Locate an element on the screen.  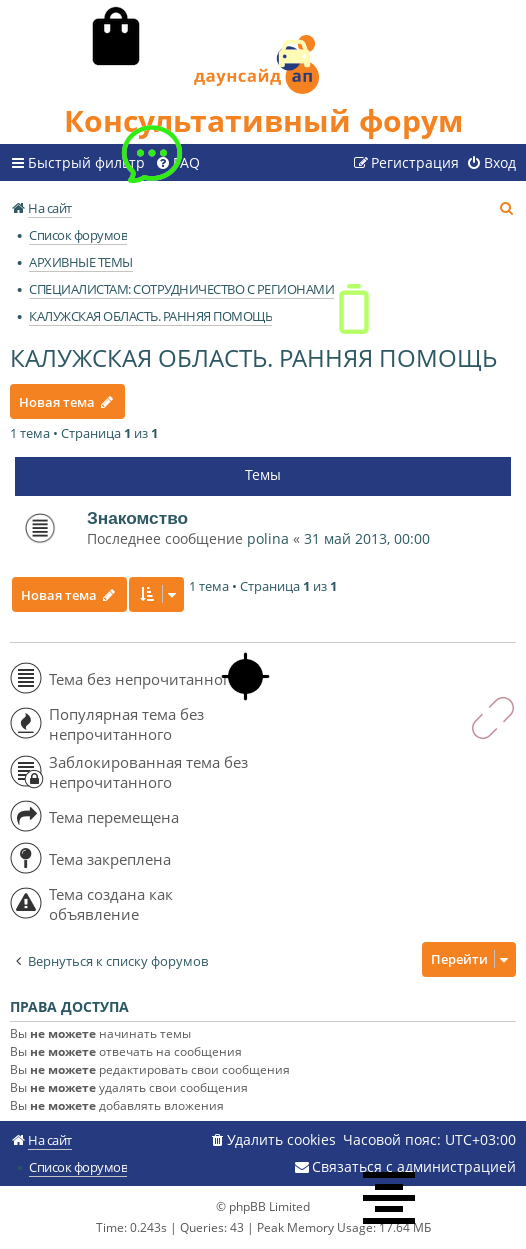
select car or automobile option is located at coordinates (294, 53).